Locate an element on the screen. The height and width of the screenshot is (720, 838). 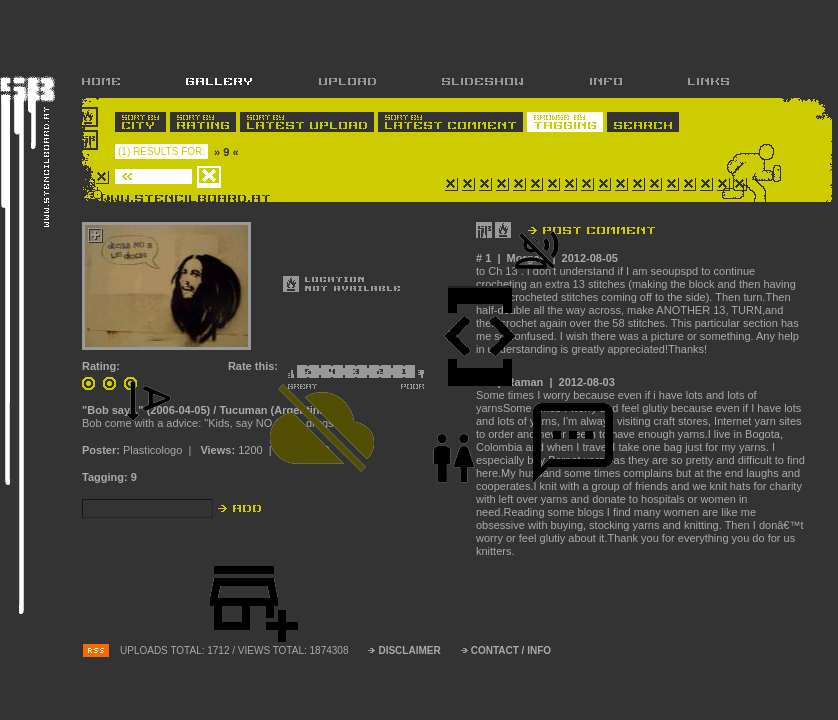
open text messaging app is located at coordinates (573, 443).